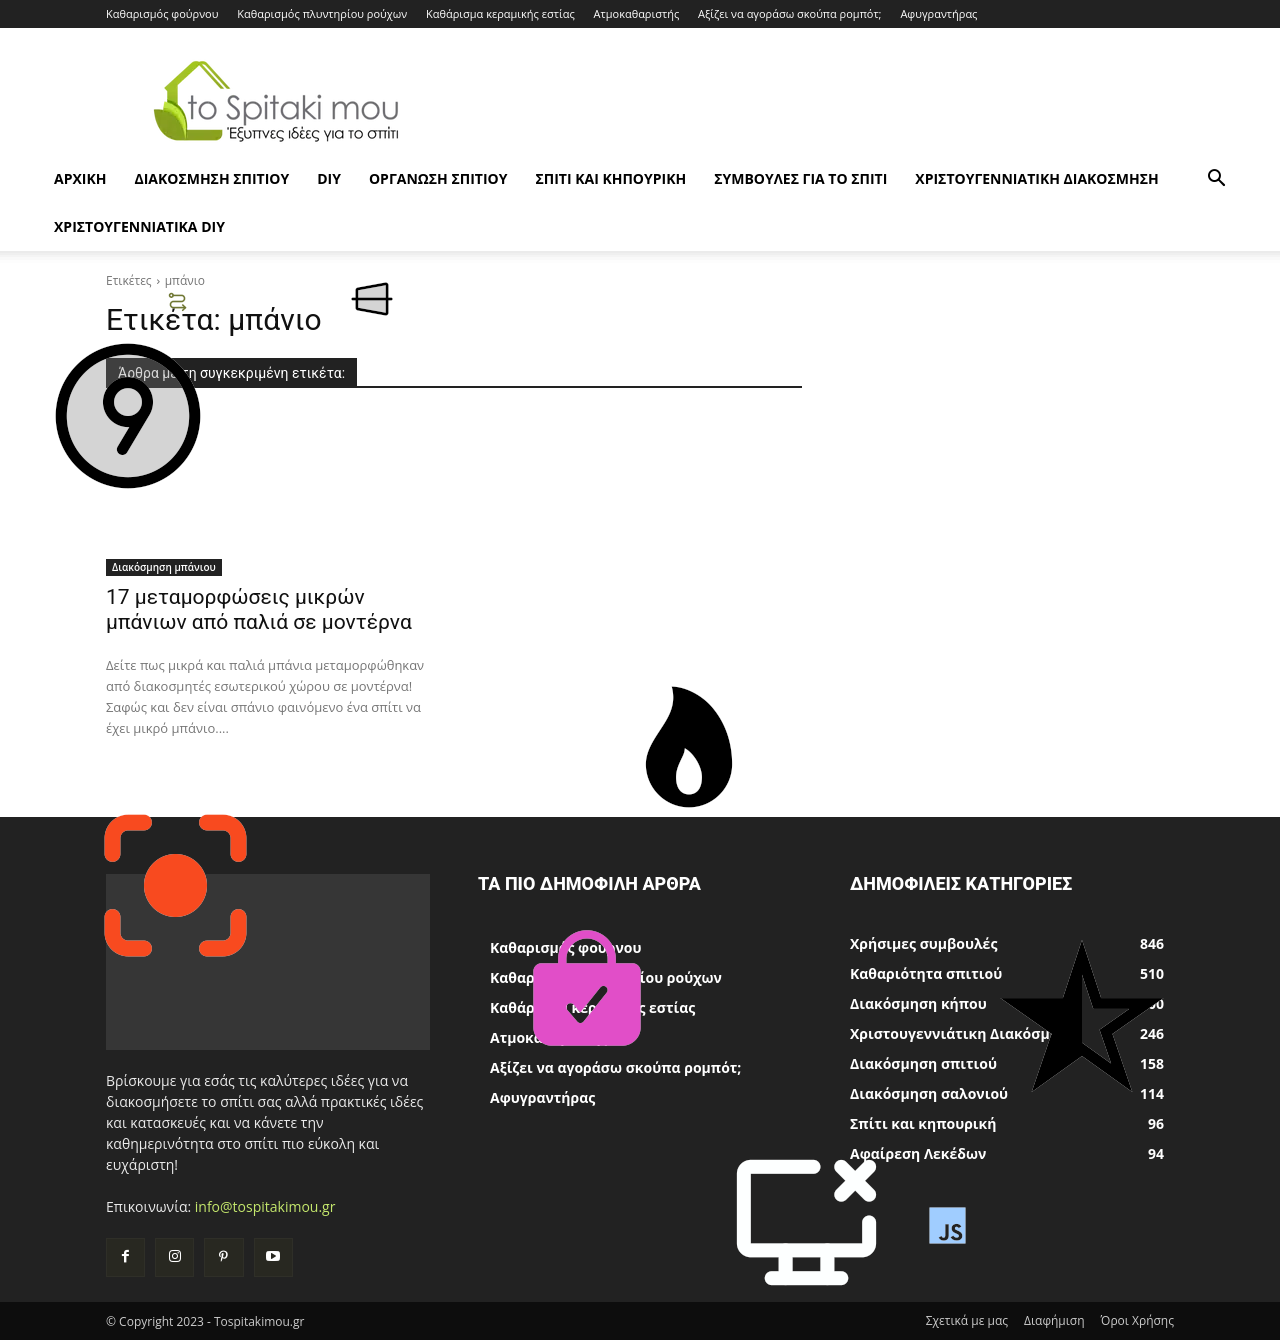  I want to click on indicates trending or hot content, so click(689, 747).